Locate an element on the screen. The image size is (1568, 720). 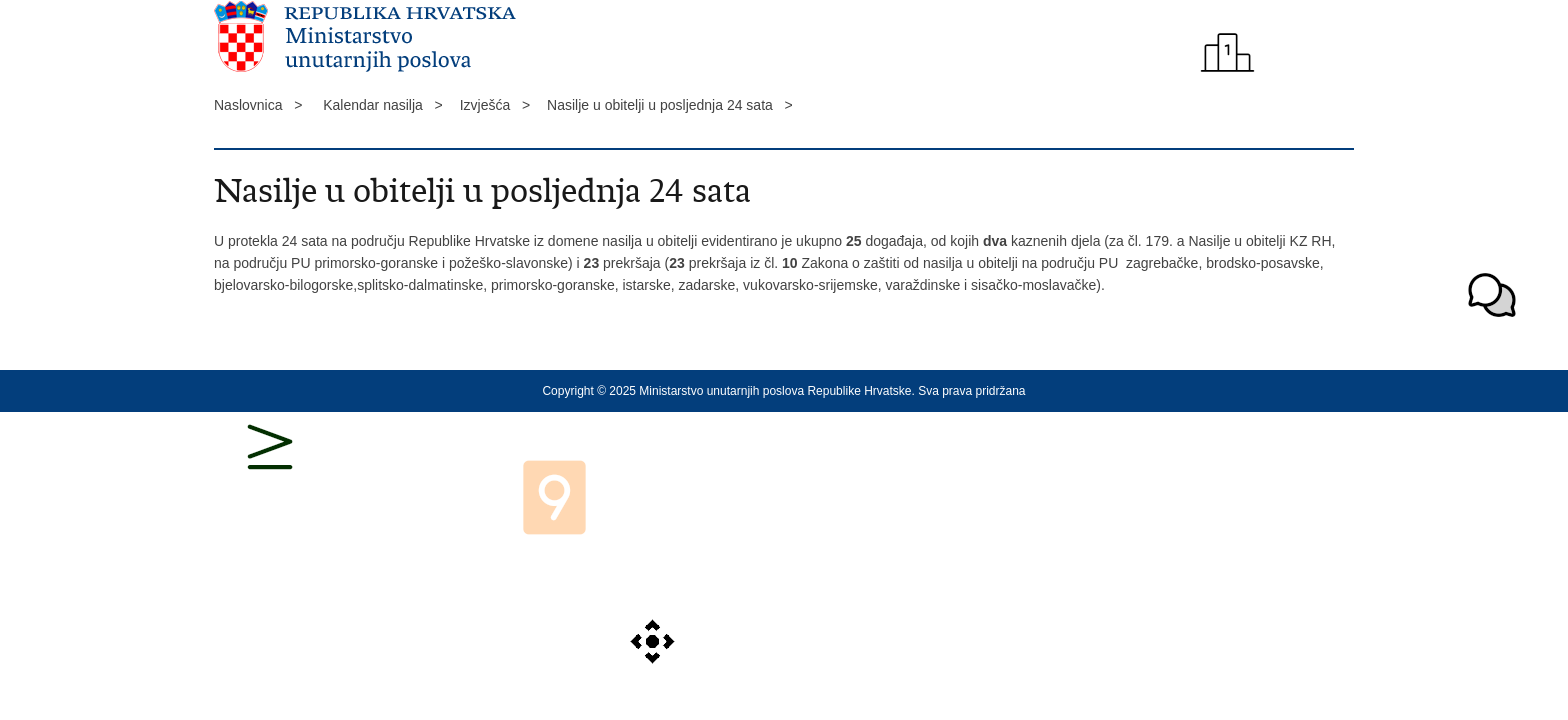
indicates the number nine in a list or sequence is located at coordinates (554, 497).